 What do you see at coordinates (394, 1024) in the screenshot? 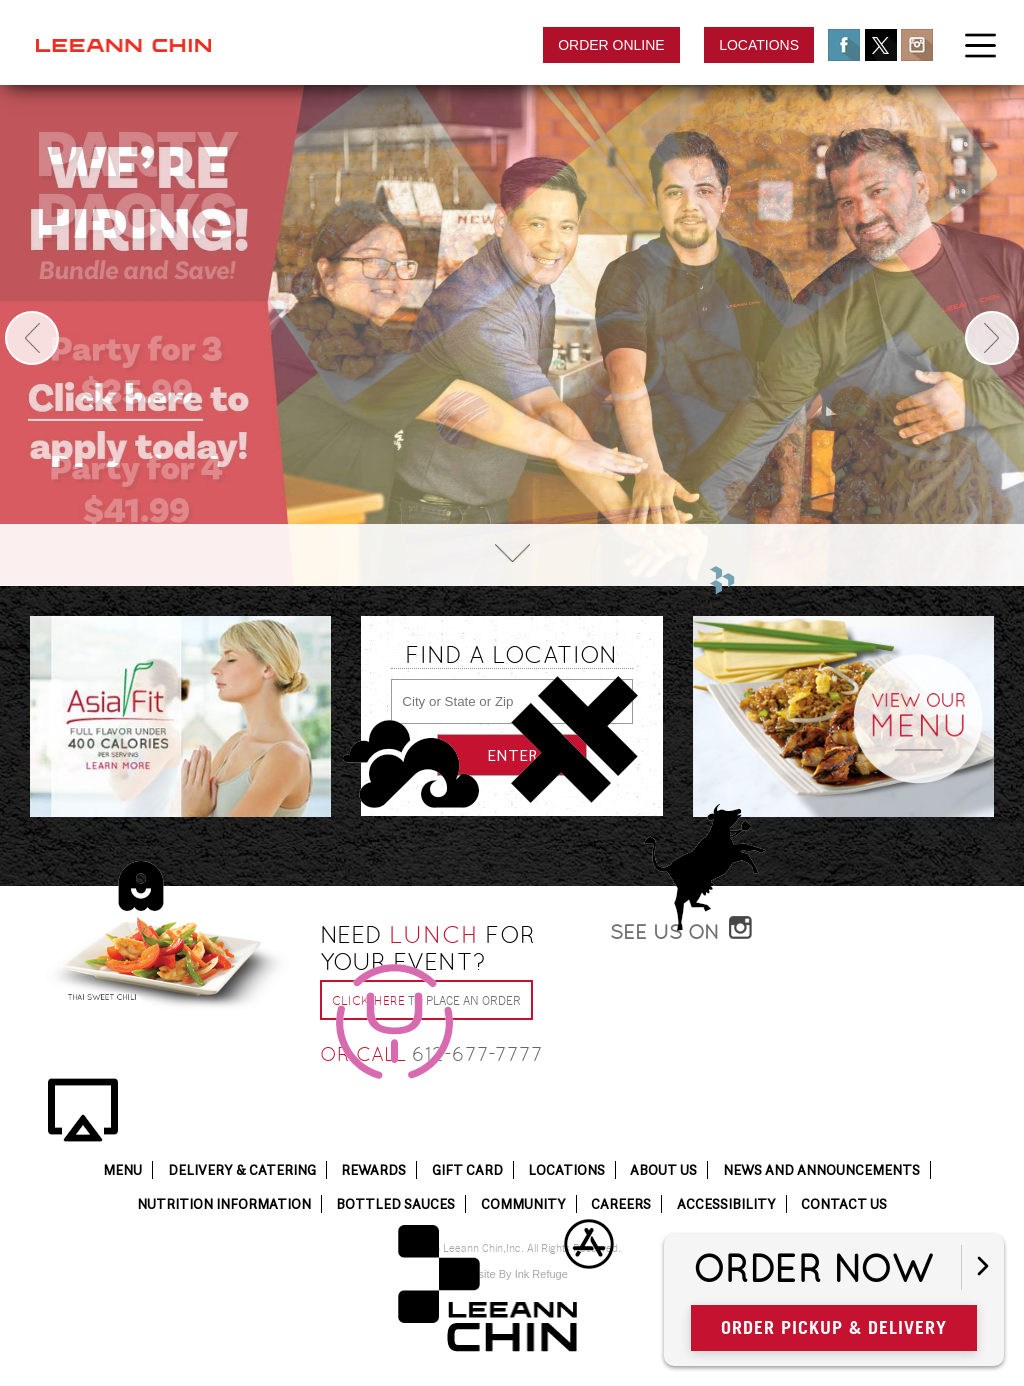
I see `bity cryptocurrency exchange logo` at bounding box center [394, 1024].